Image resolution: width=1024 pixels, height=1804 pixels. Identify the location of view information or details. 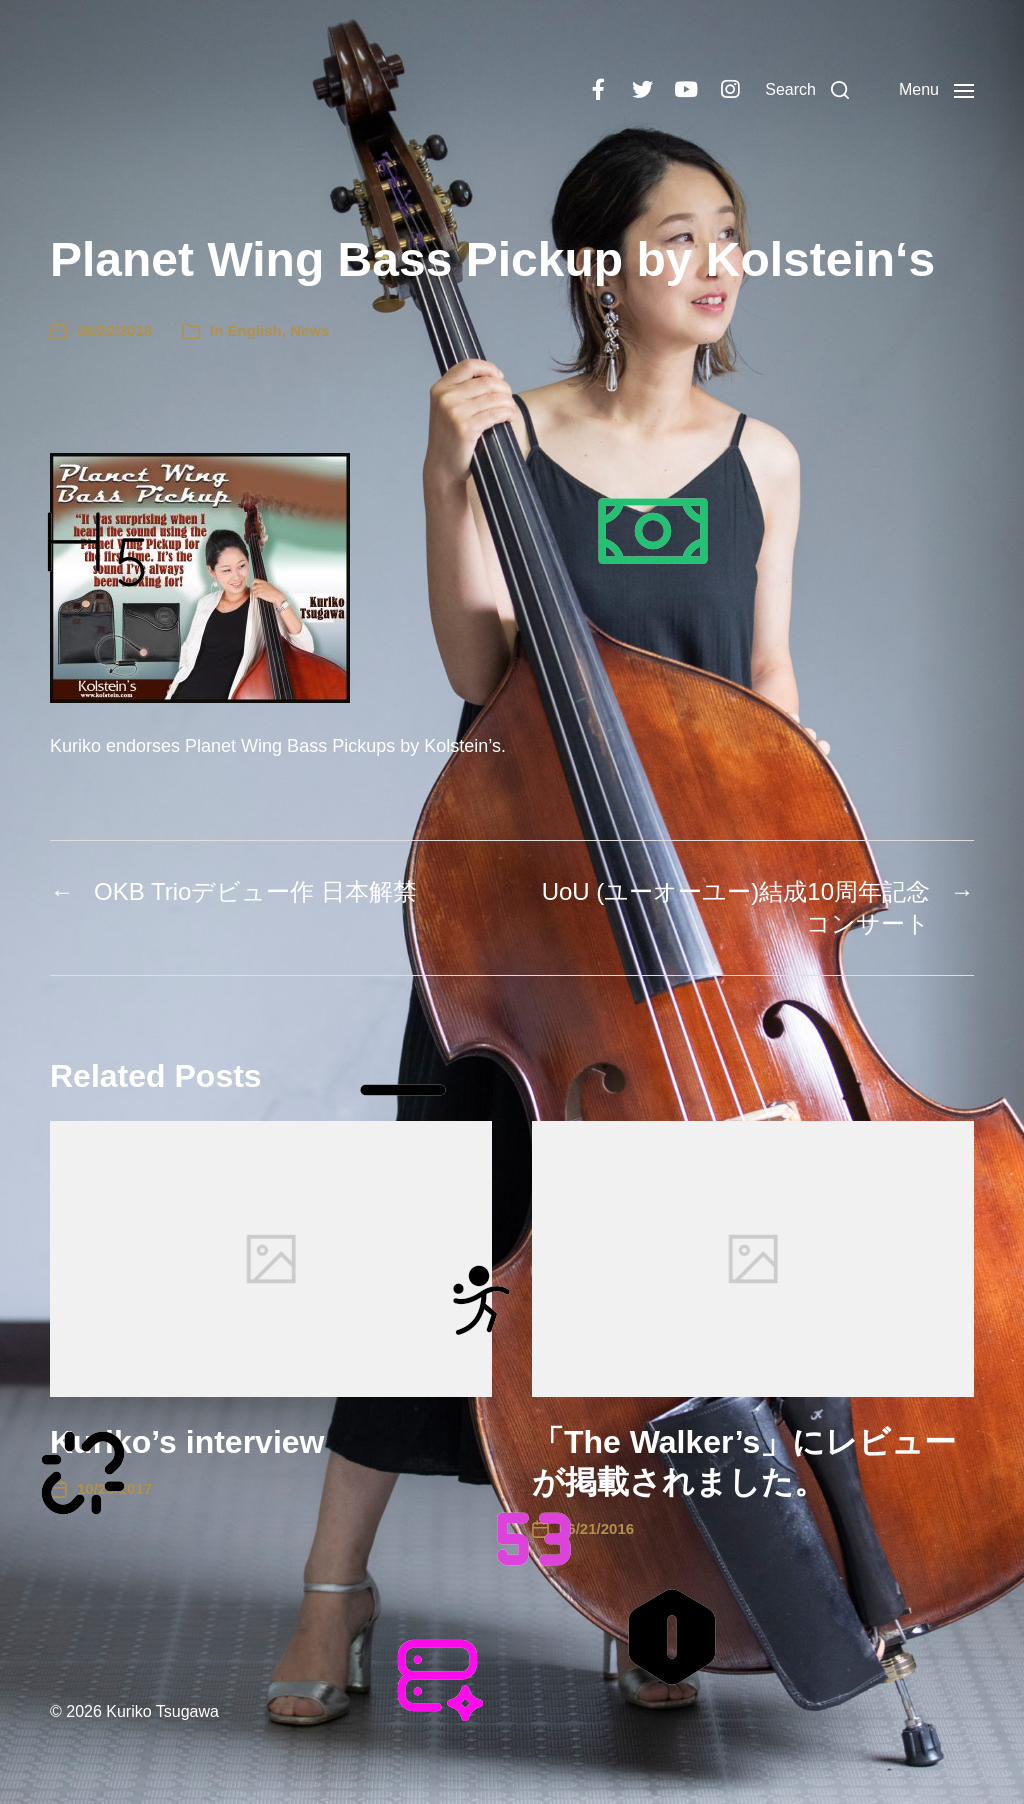
(672, 1637).